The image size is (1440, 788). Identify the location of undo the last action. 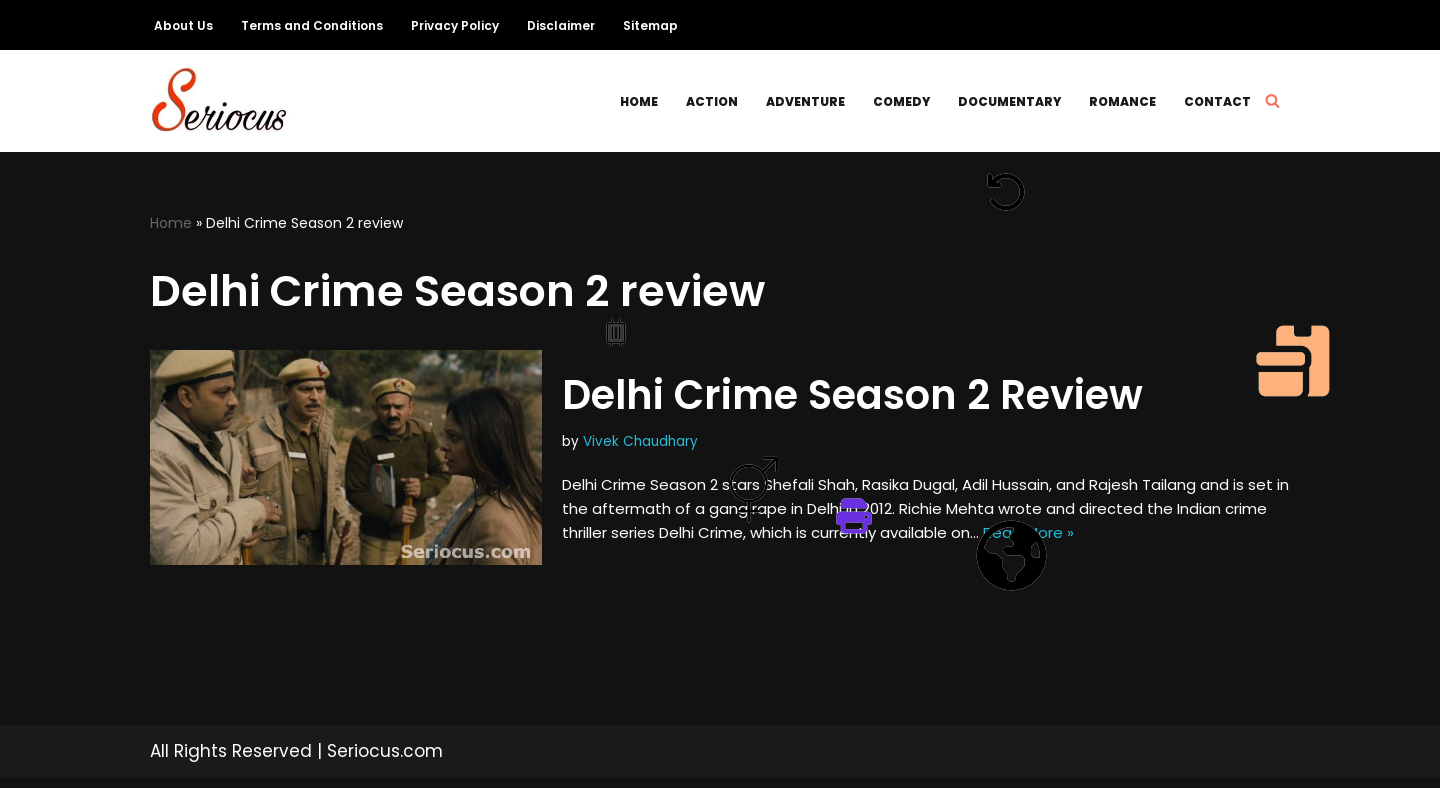
(1006, 192).